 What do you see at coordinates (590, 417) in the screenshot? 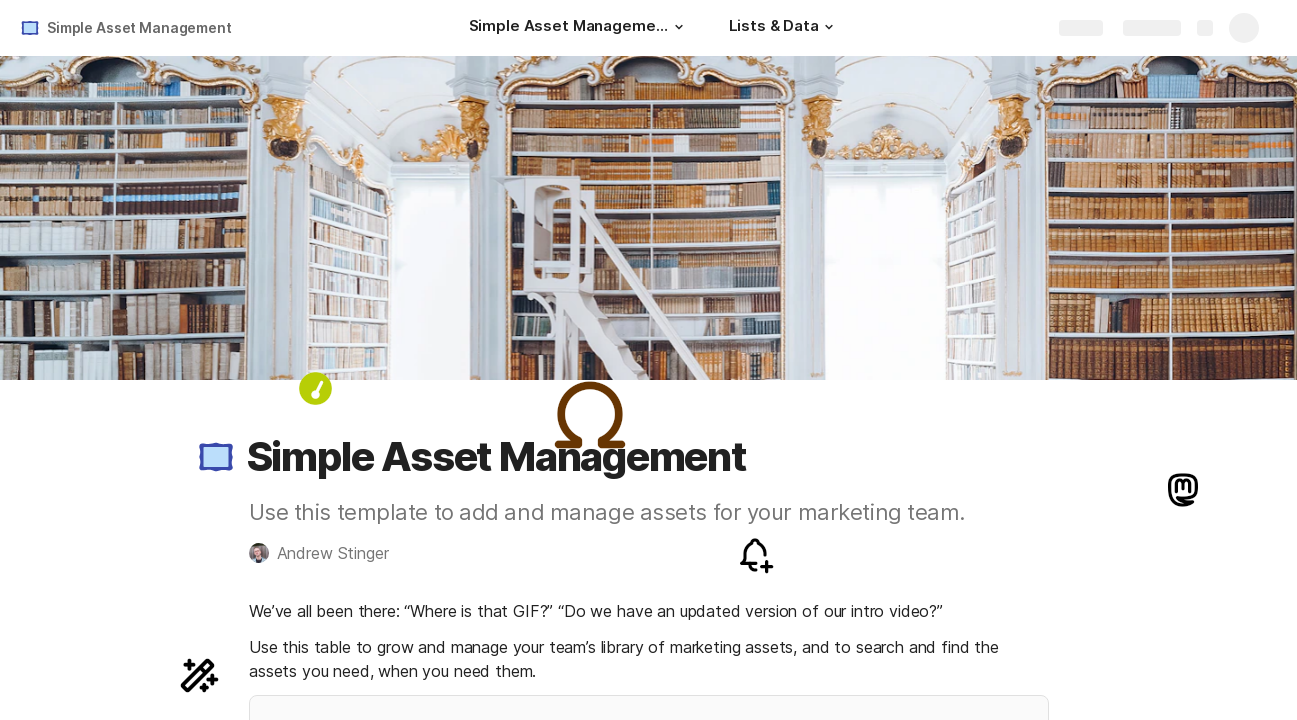
I see `represents the omega symbol in mathematical or scientific contexts` at bounding box center [590, 417].